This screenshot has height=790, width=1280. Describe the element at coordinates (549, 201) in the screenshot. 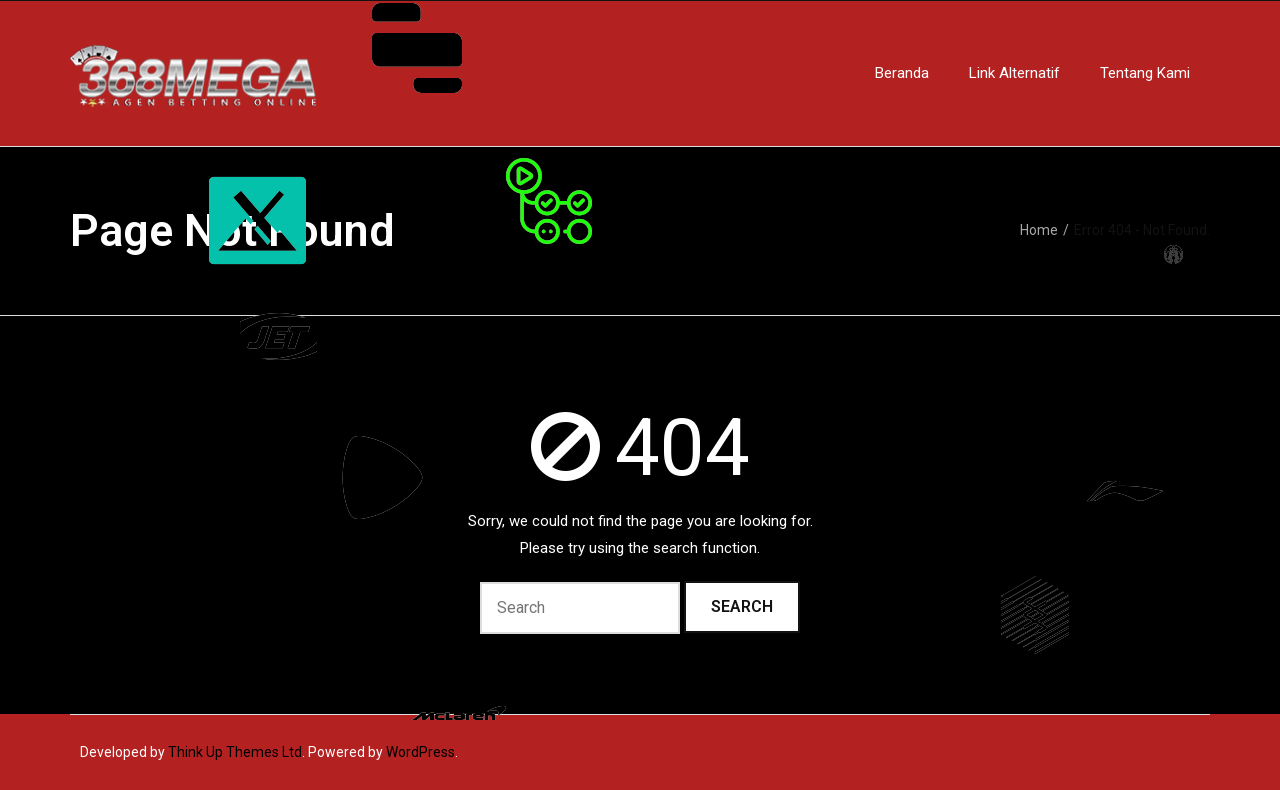

I see `github actions workflow automation logo` at that location.